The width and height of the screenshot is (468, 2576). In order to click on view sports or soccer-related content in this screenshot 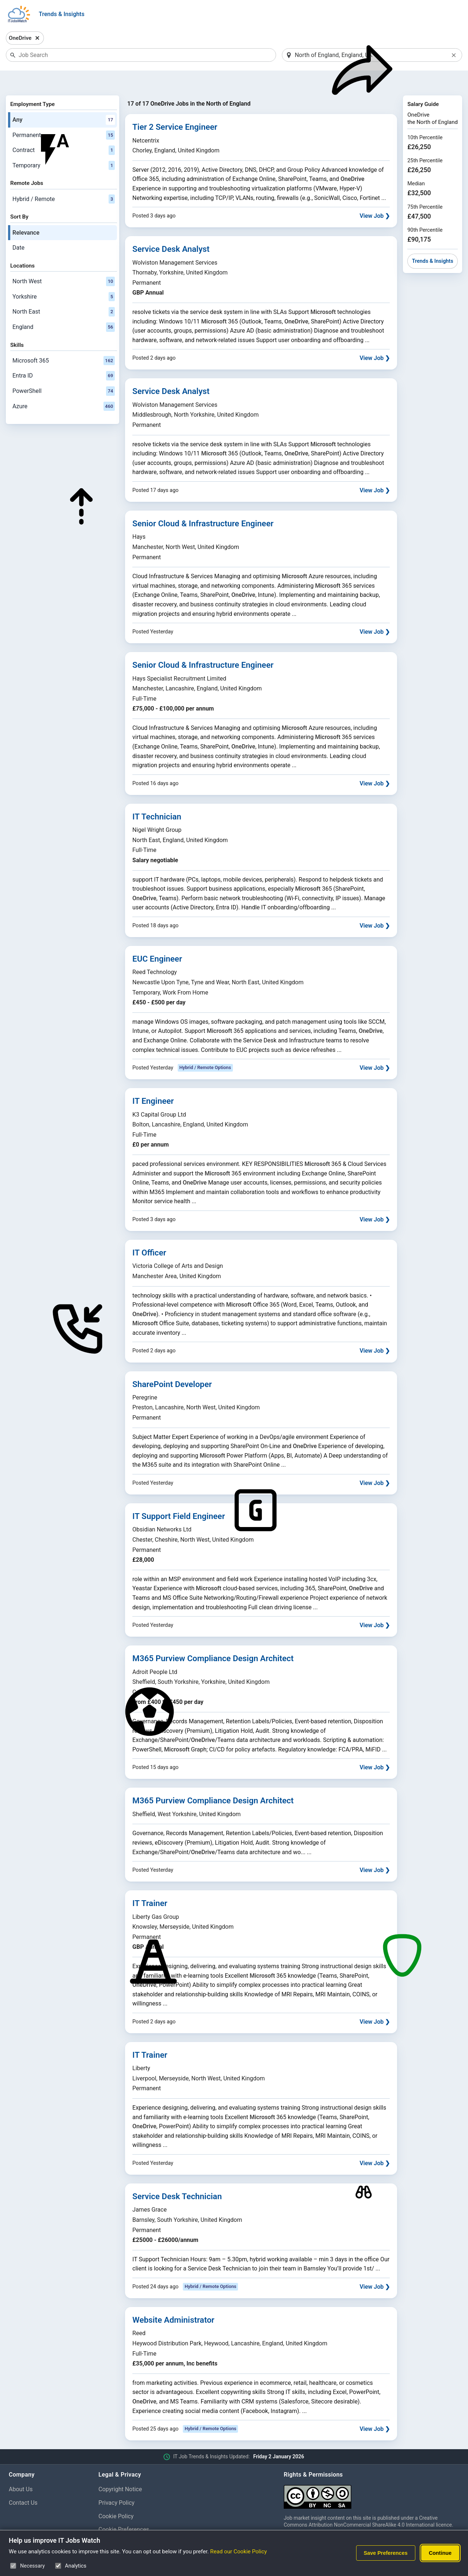, I will do `click(150, 1712)`.